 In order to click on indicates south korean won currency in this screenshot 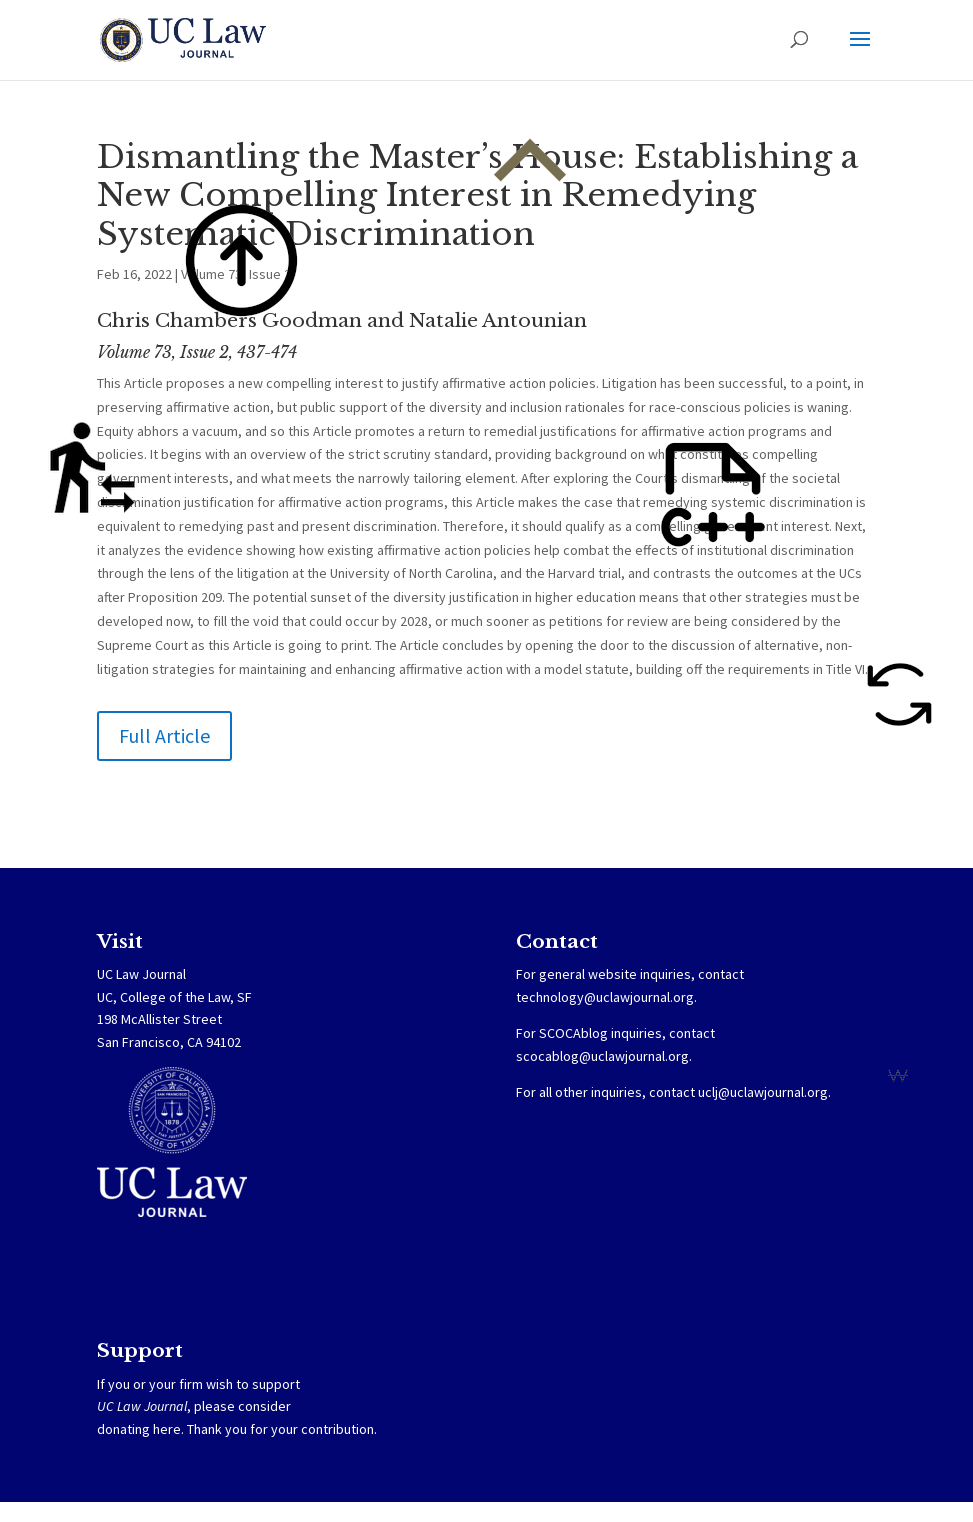, I will do `click(898, 1075)`.